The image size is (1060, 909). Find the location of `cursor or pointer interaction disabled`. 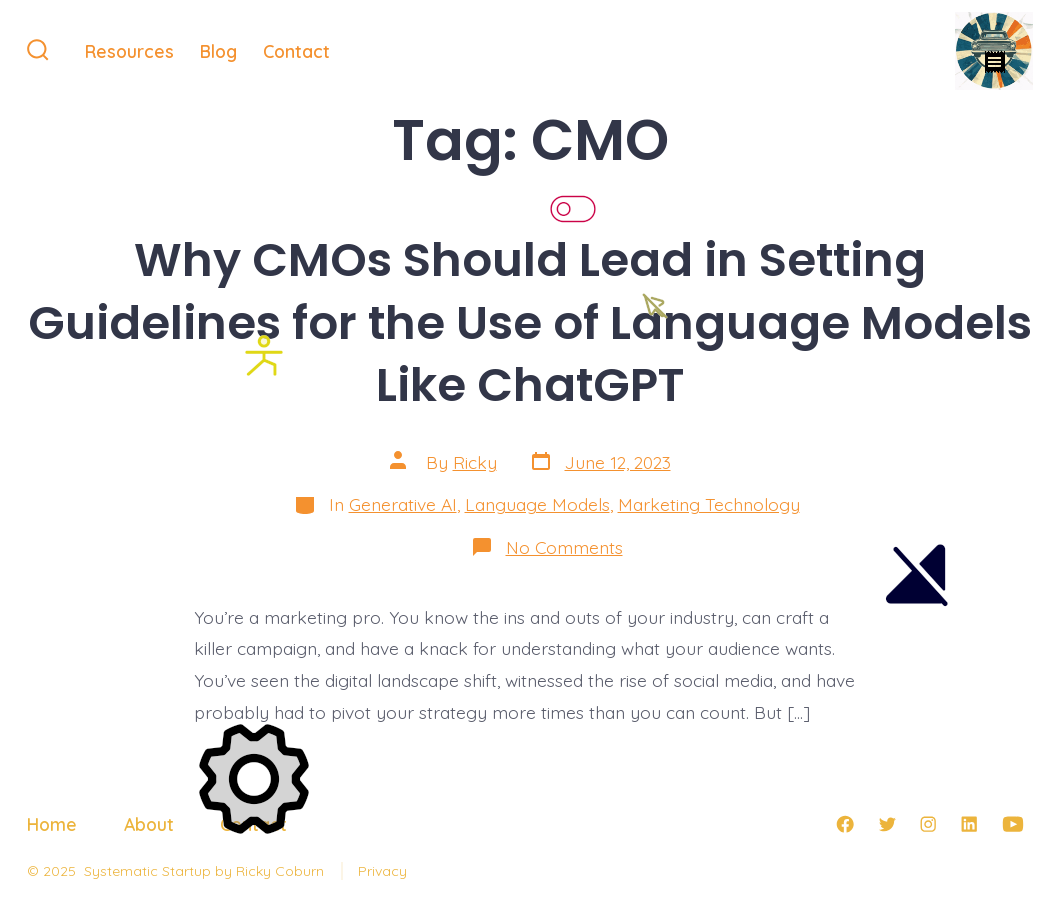

cursor or pointer interaction disabled is located at coordinates (655, 306).